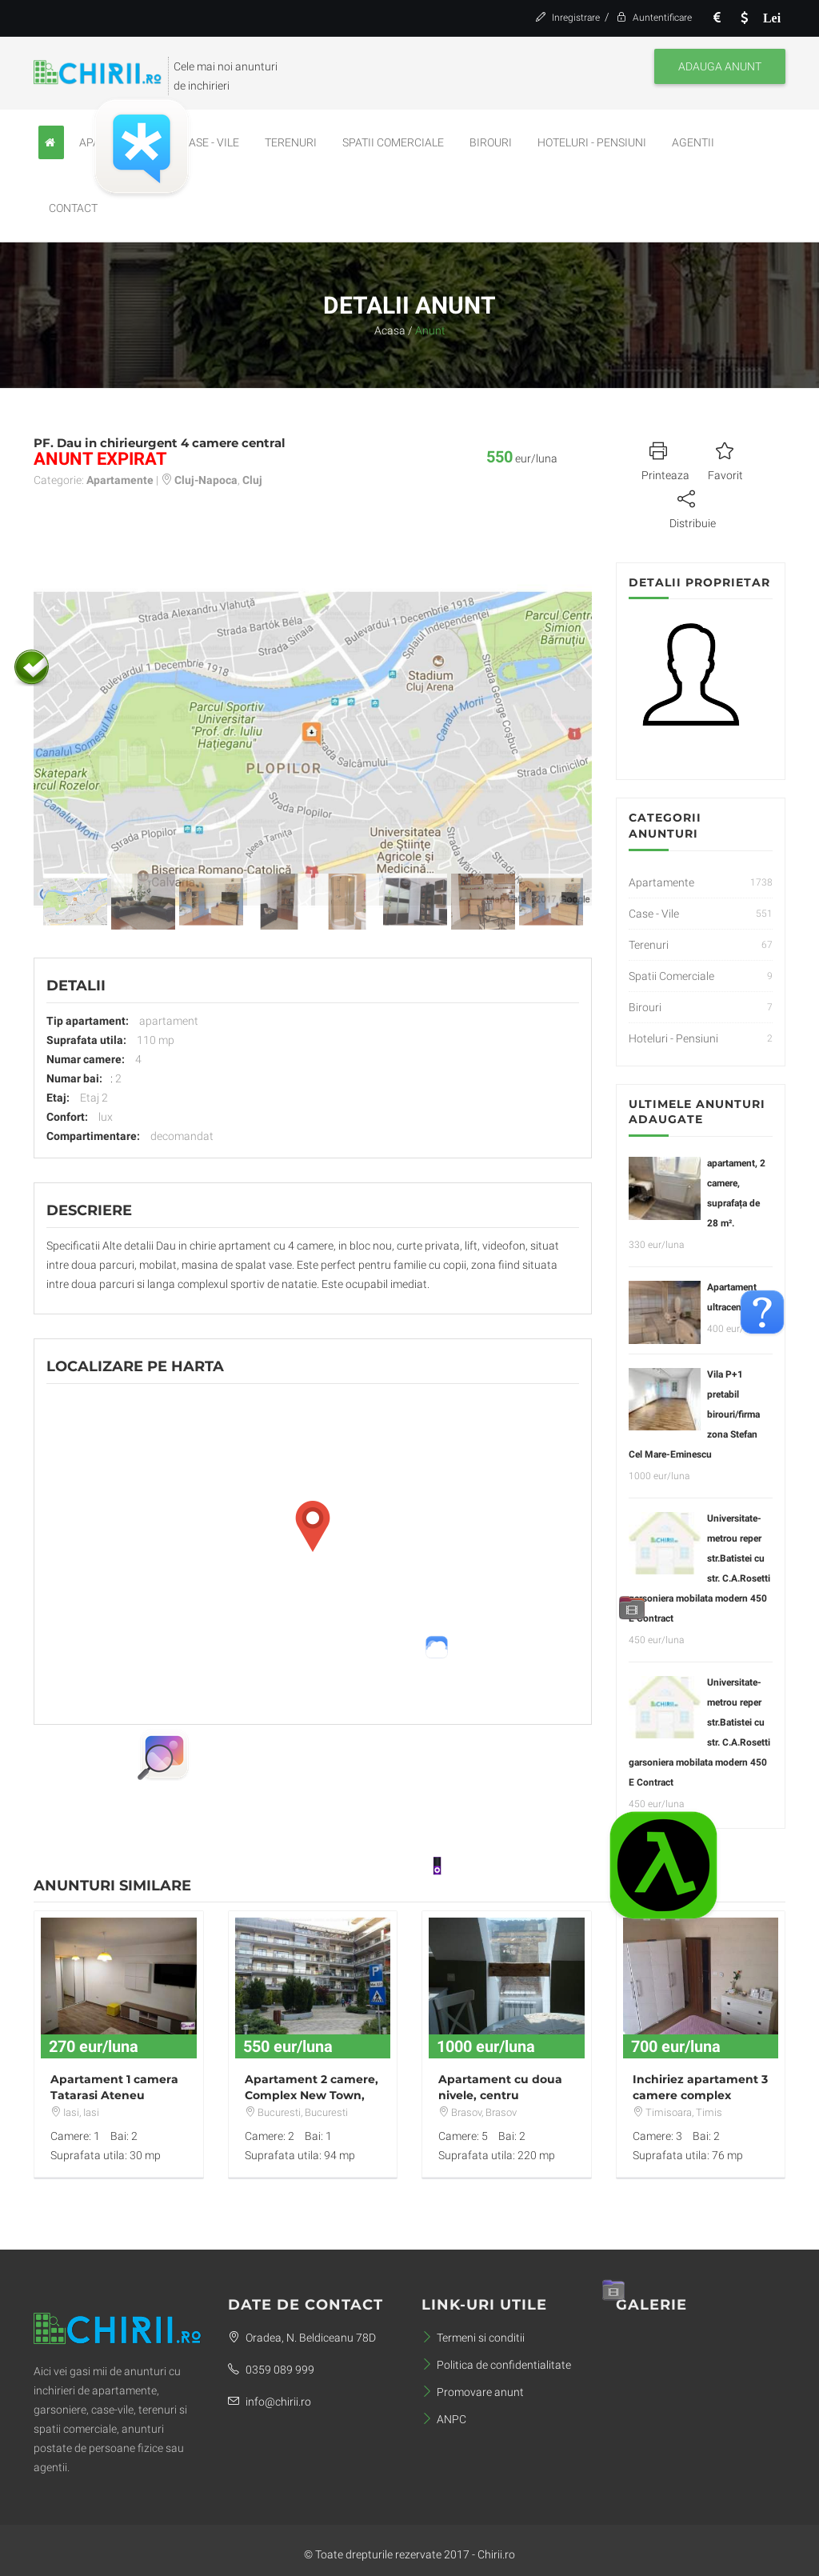  What do you see at coordinates (32, 667) in the screenshot?
I see `indicates a default or selected item` at bounding box center [32, 667].